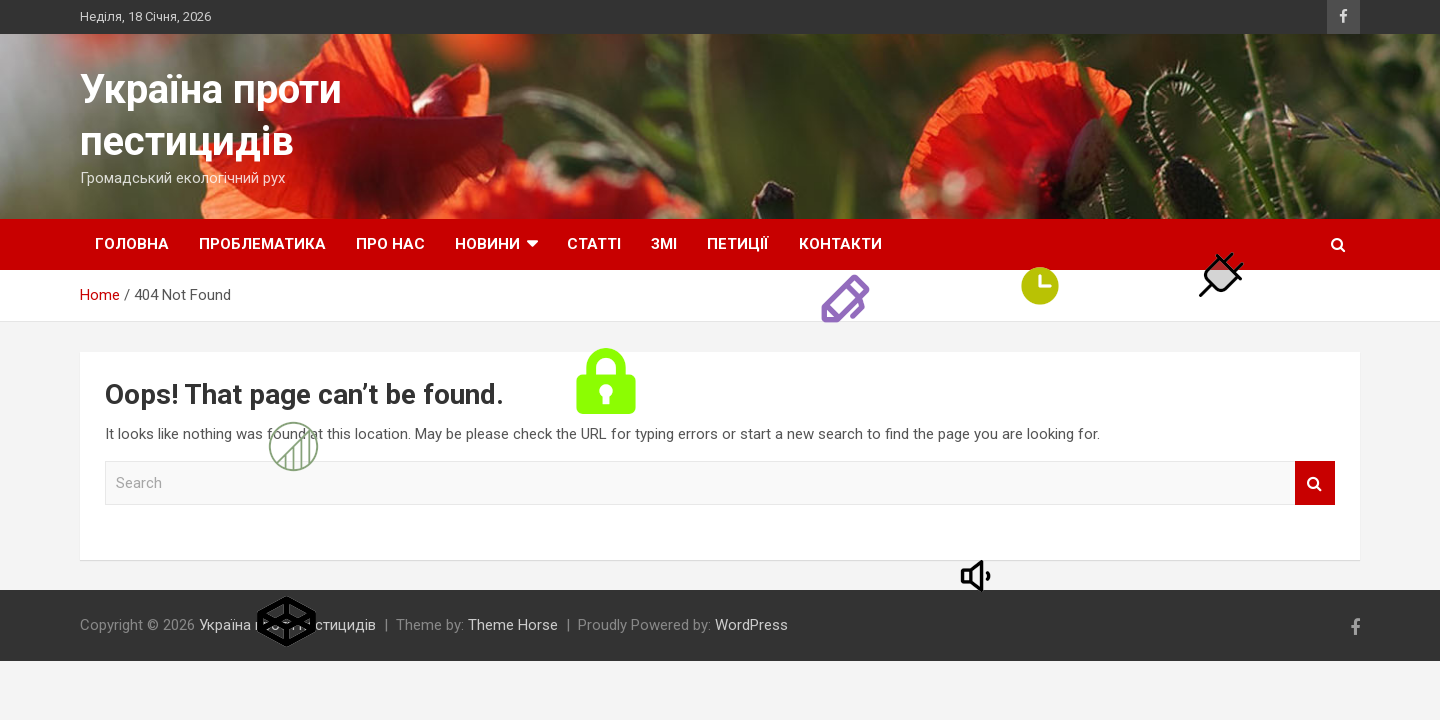 Image resolution: width=1440 pixels, height=720 pixels. Describe the element at coordinates (978, 576) in the screenshot. I see `volume set to low` at that location.